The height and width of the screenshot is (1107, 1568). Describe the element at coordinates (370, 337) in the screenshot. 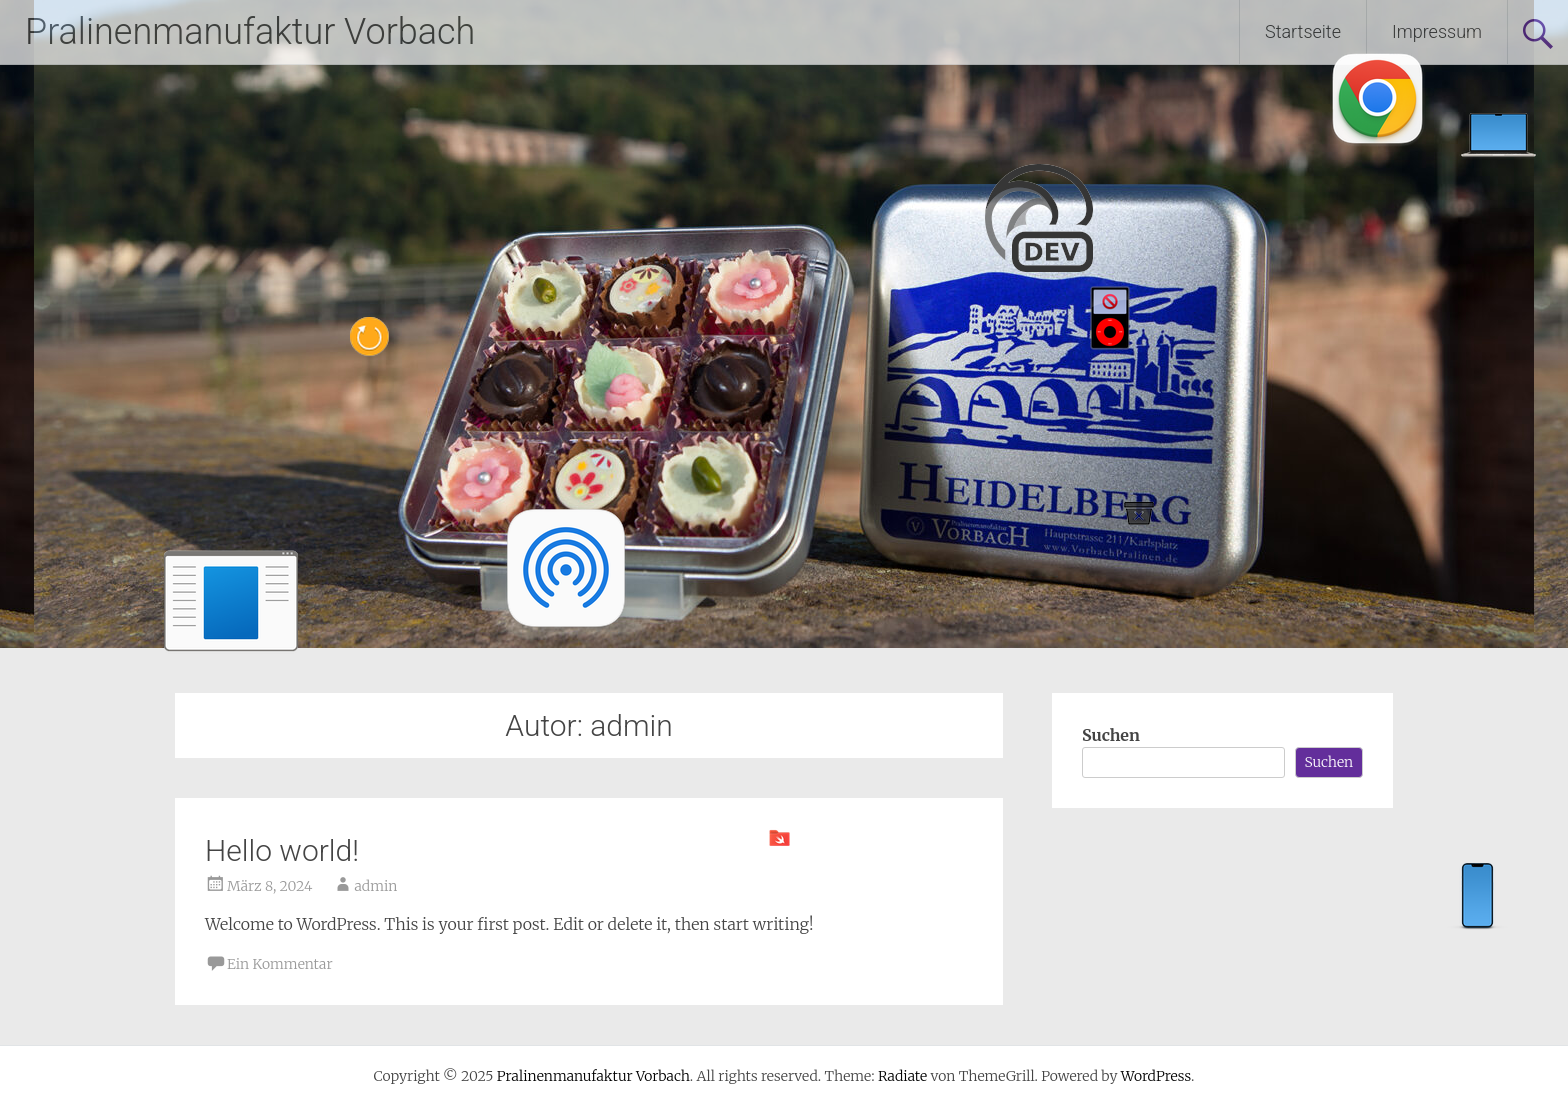

I see `reboot or restart the system` at that location.